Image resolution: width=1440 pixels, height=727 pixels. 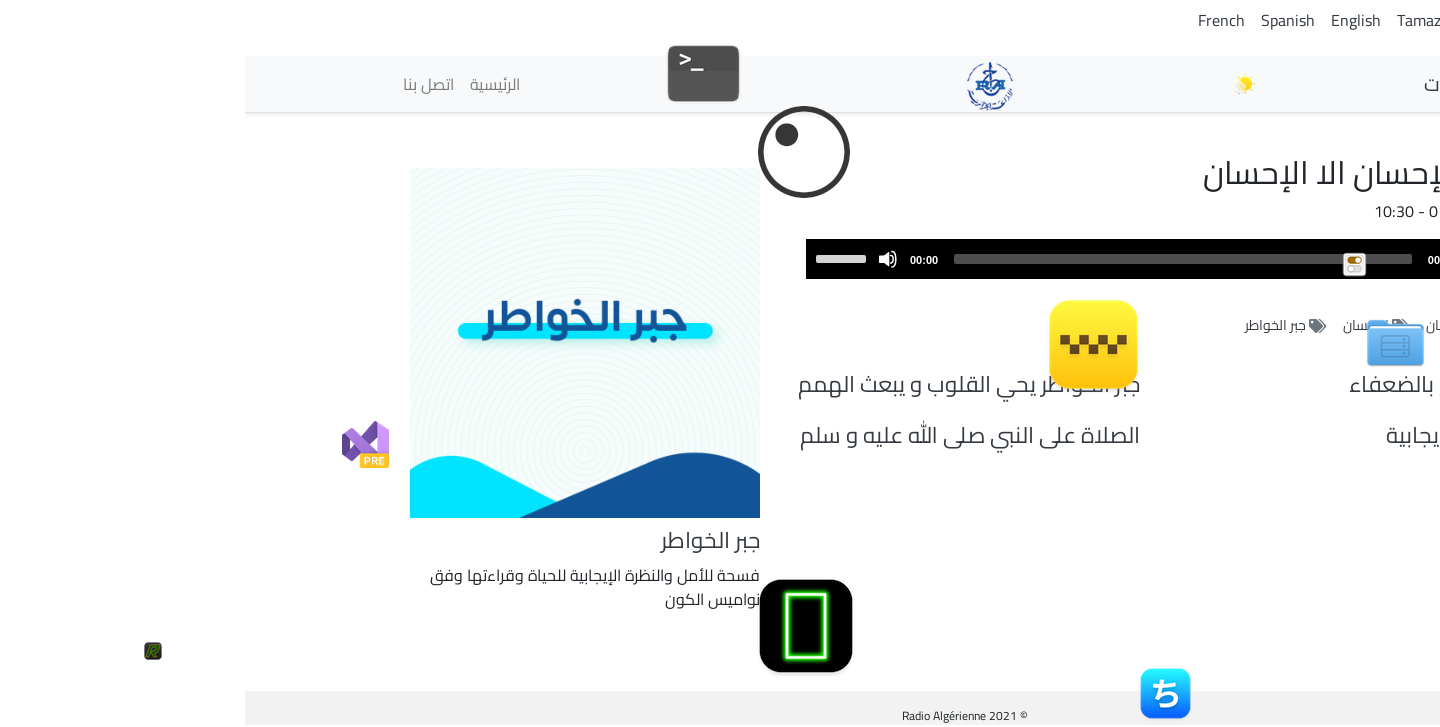 What do you see at coordinates (806, 626) in the screenshot?
I see `launch portal reloaded game` at bounding box center [806, 626].